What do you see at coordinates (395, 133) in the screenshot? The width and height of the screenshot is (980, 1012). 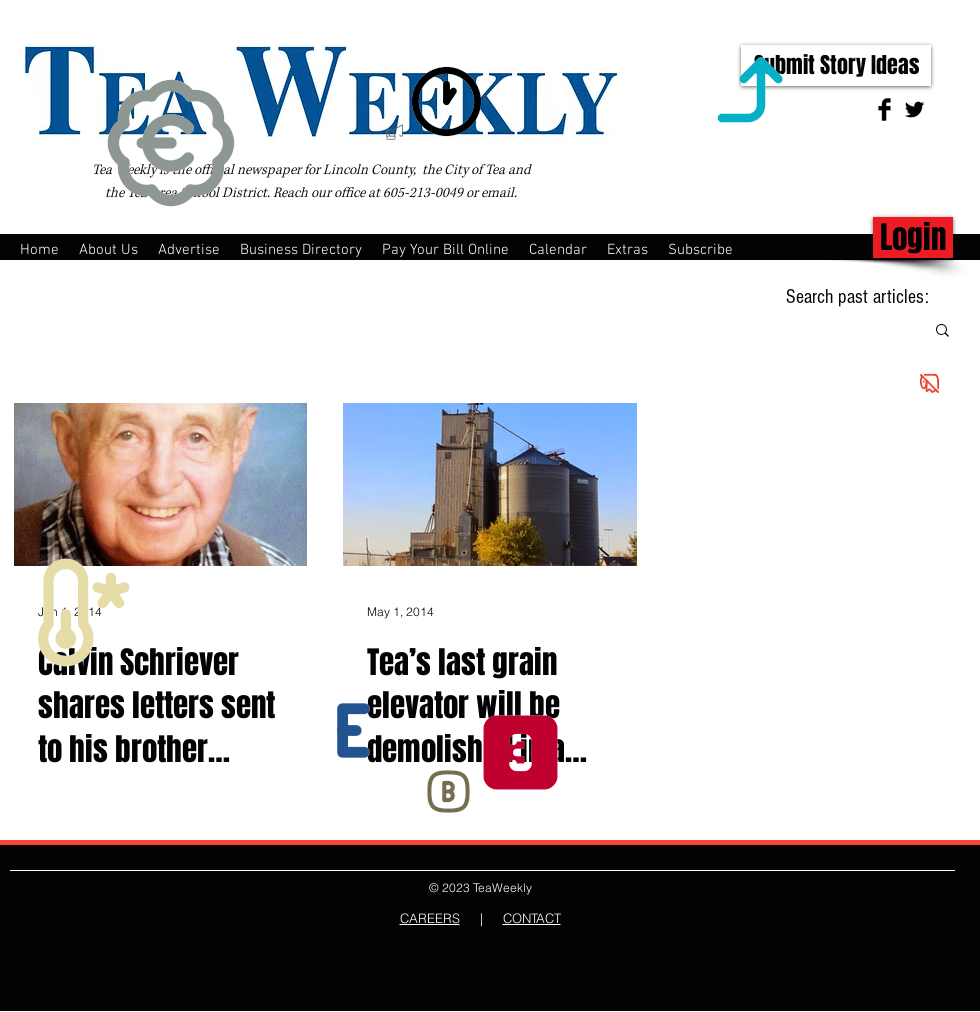 I see `construction or building in progress` at bounding box center [395, 133].